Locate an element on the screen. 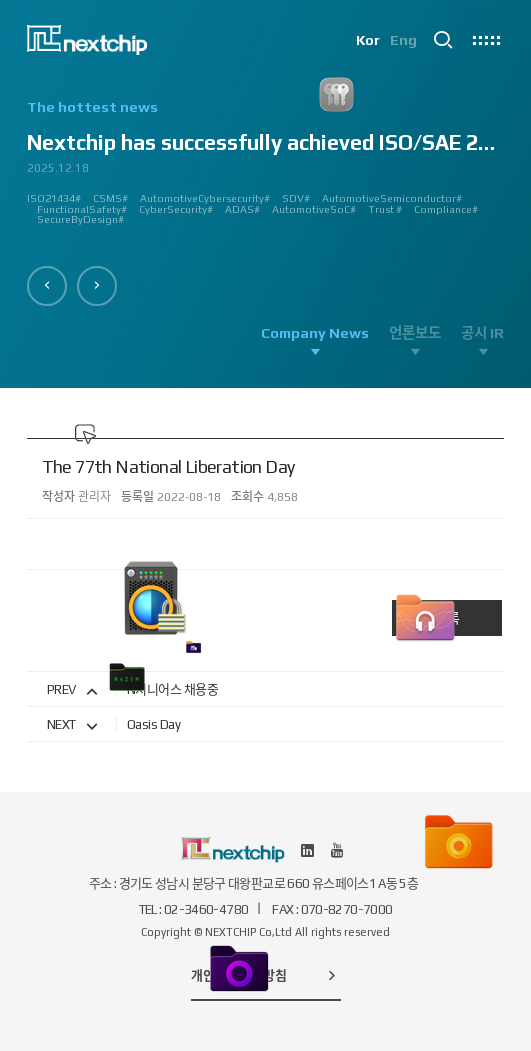  open android oreo system folder is located at coordinates (458, 843).